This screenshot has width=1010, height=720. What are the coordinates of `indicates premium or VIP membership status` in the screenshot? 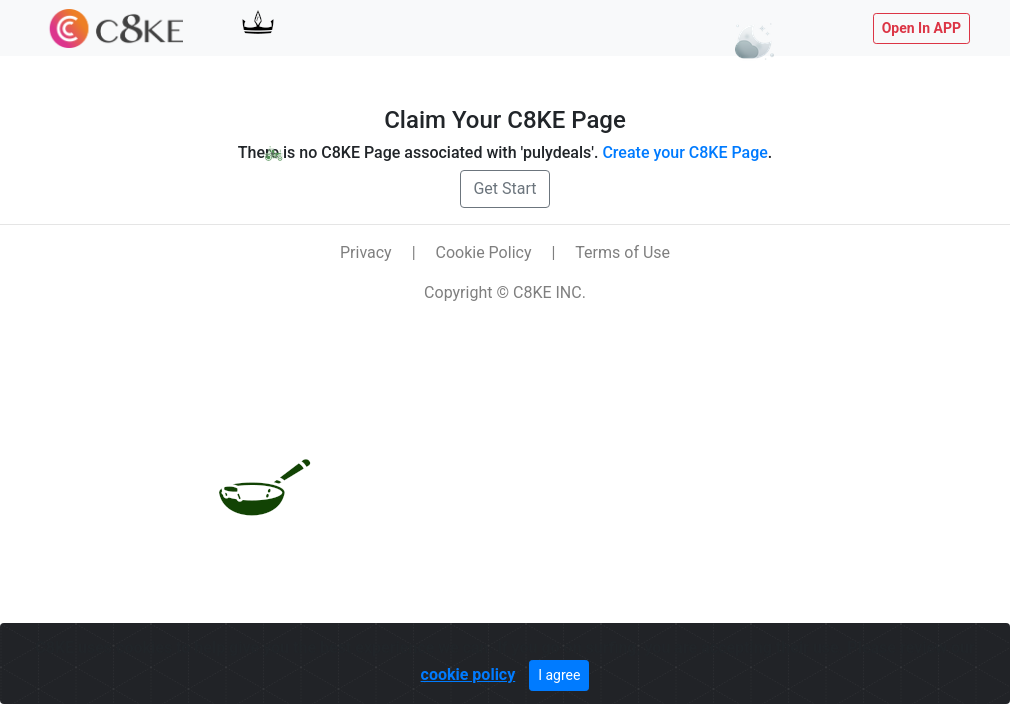 It's located at (258, 22).